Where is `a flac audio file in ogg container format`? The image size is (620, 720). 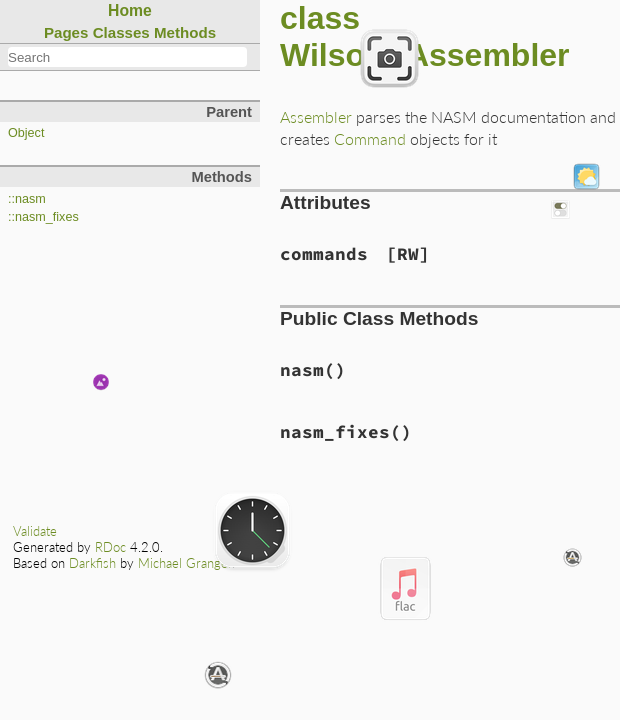
a flac audio file in ogg container format is located at coordinates (405, 588).